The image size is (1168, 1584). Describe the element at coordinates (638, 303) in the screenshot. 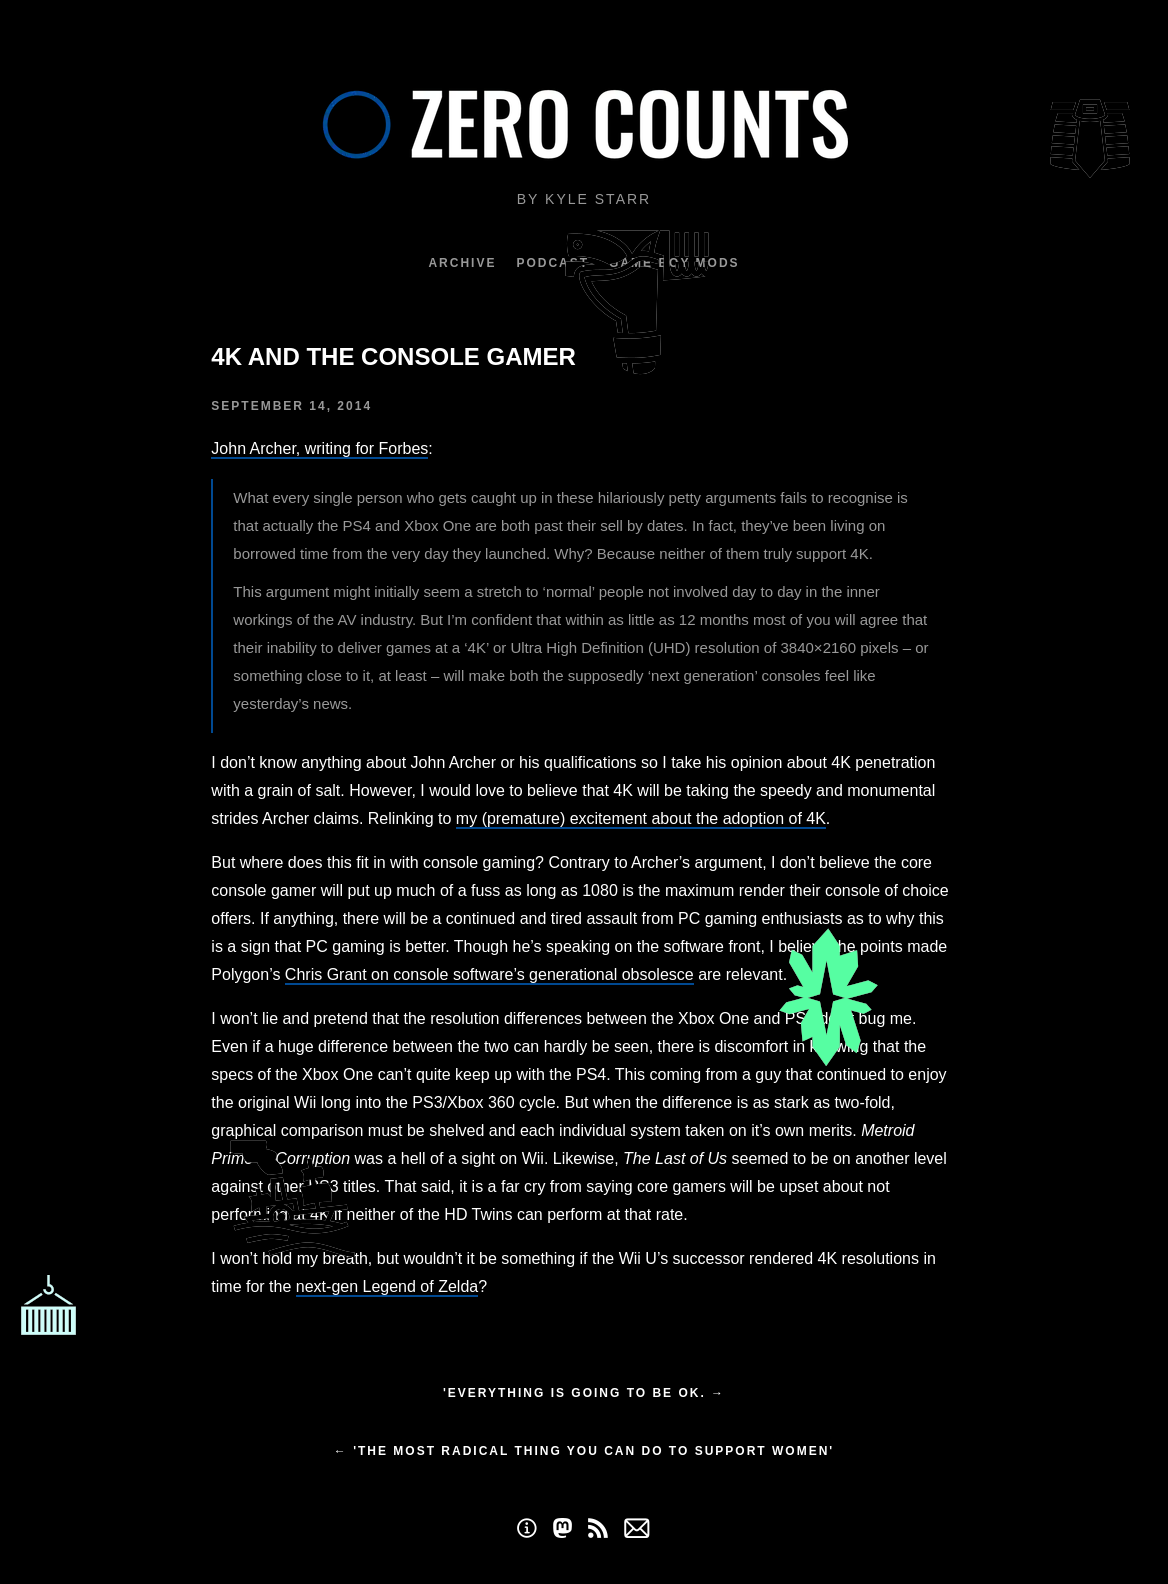

I see `equip or access holster item in game inventory` at that location.